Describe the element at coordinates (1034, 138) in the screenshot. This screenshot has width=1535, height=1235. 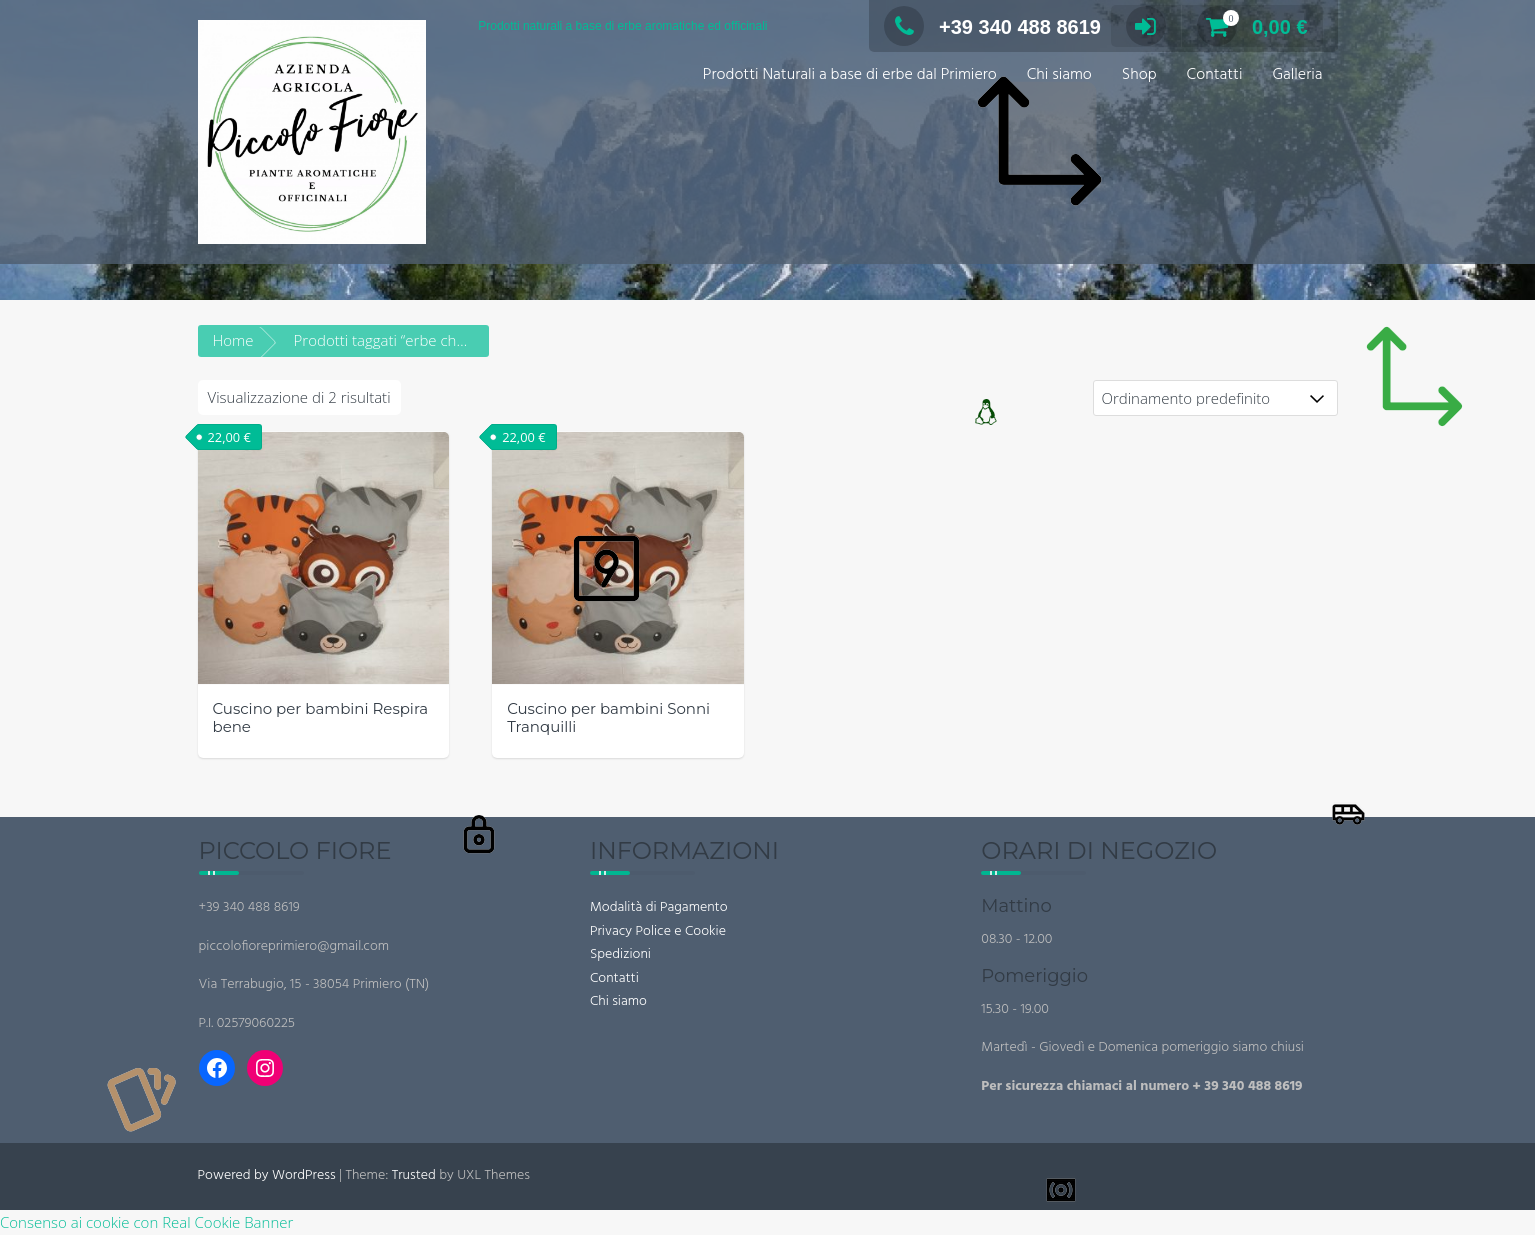
I see `resize or scale an object` at that location.